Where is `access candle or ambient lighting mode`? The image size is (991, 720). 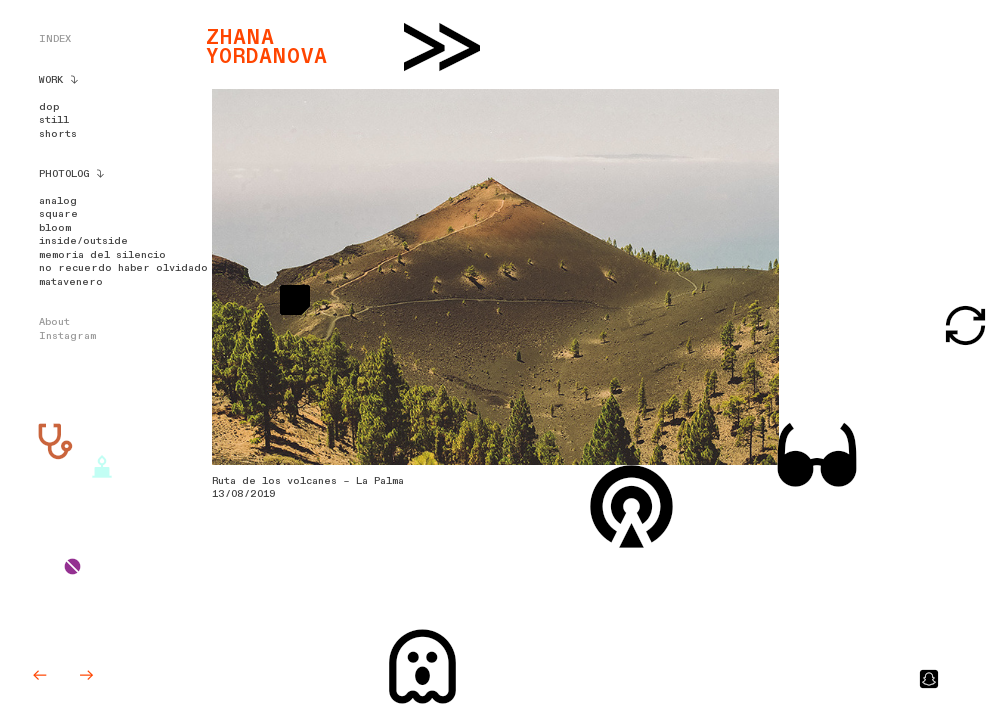
access candle or ambient lighting mode is located at coordinates (102, 467).